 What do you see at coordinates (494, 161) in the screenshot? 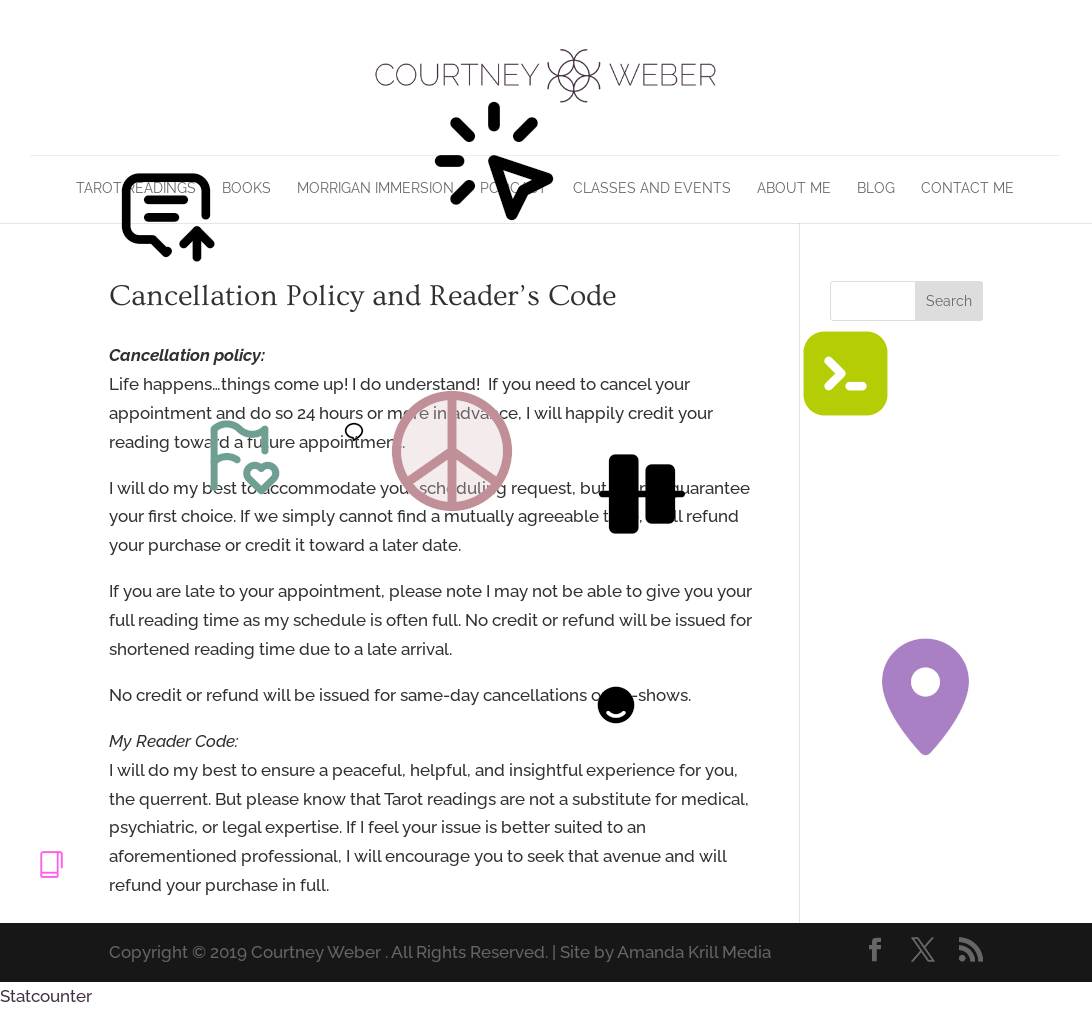
I see `tap or click to interact` at bounding box center [494, 161].